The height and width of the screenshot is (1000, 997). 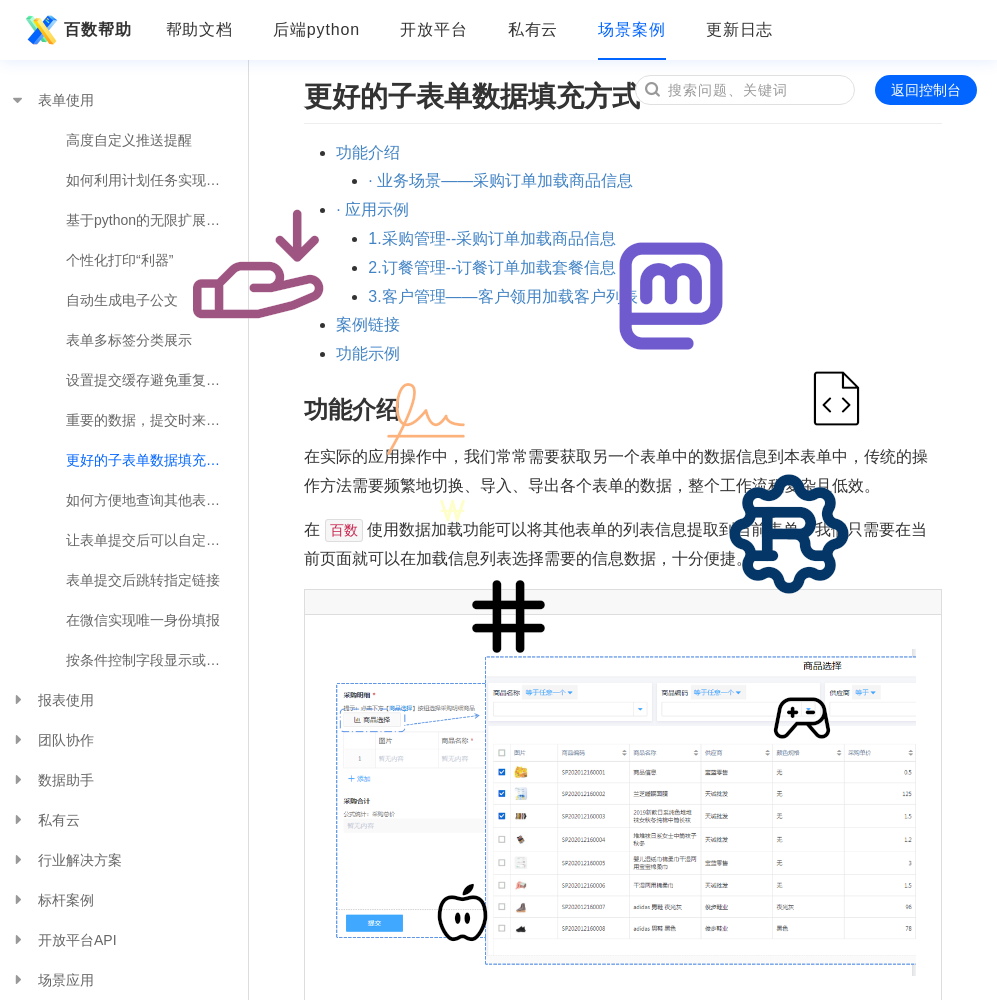 What do you see at coordinates (452, 510) in the screenshot?
I see `south korean won currency symbol` at bounding box center [452, 510].